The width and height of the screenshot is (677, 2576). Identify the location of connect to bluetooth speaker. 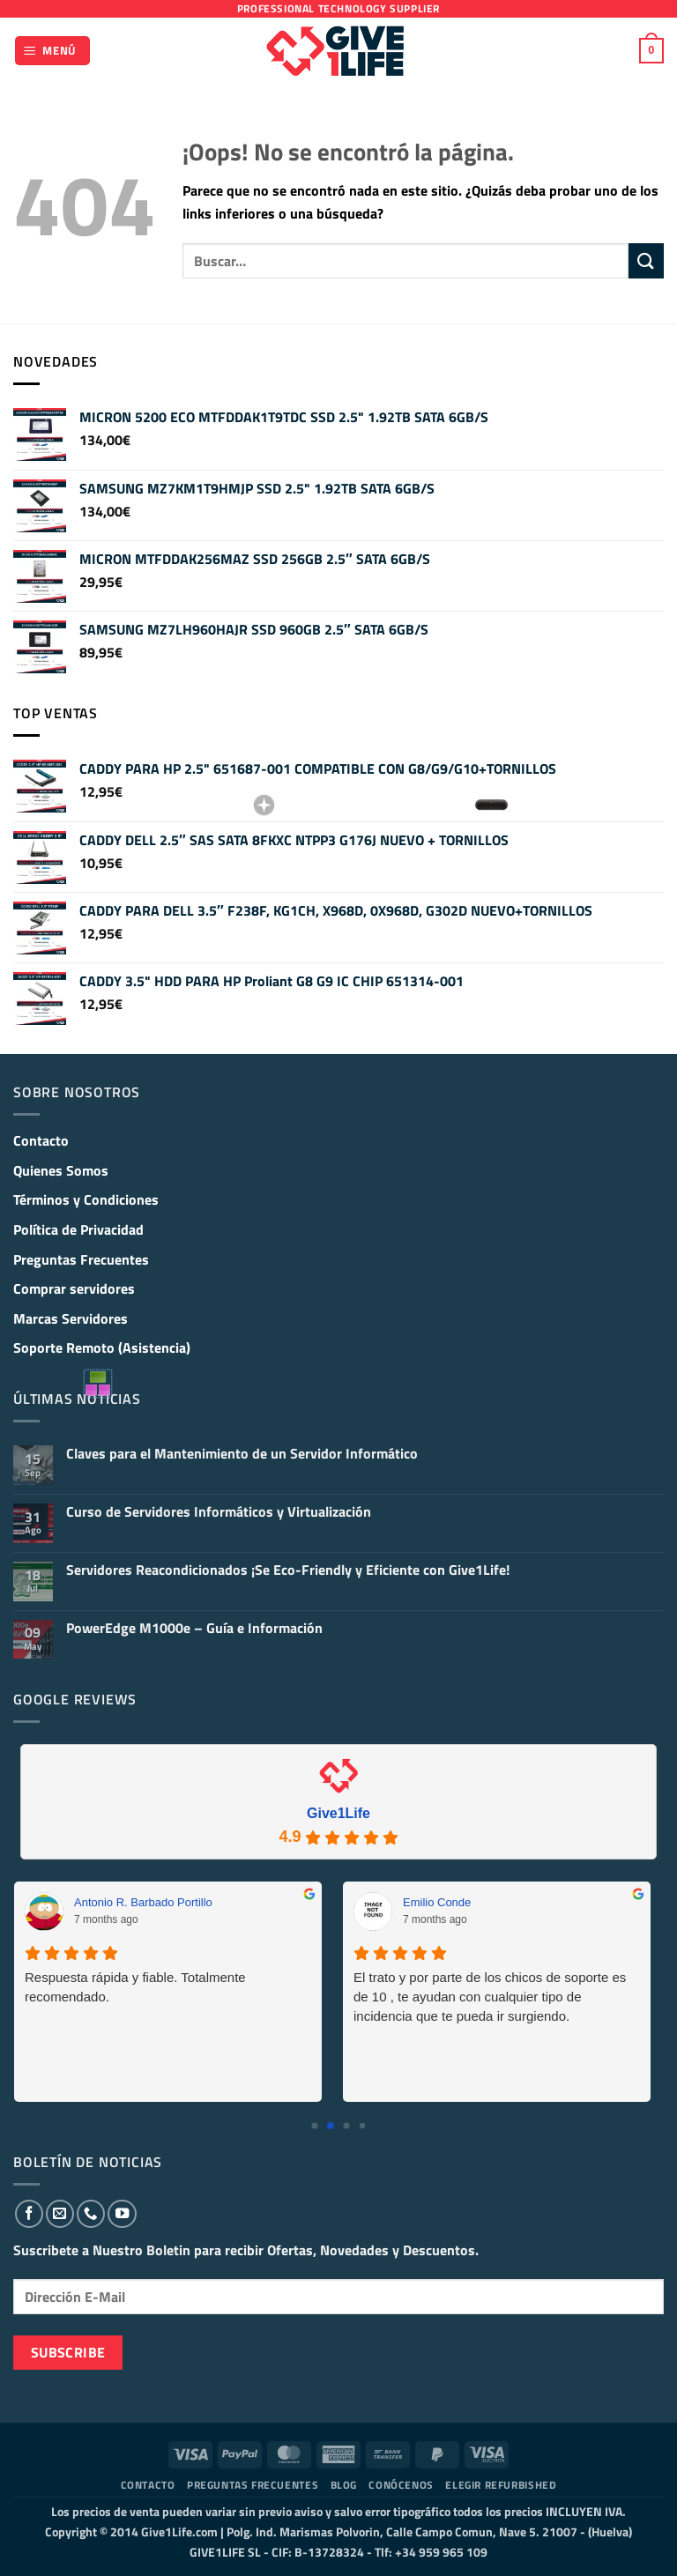
(491, 805).